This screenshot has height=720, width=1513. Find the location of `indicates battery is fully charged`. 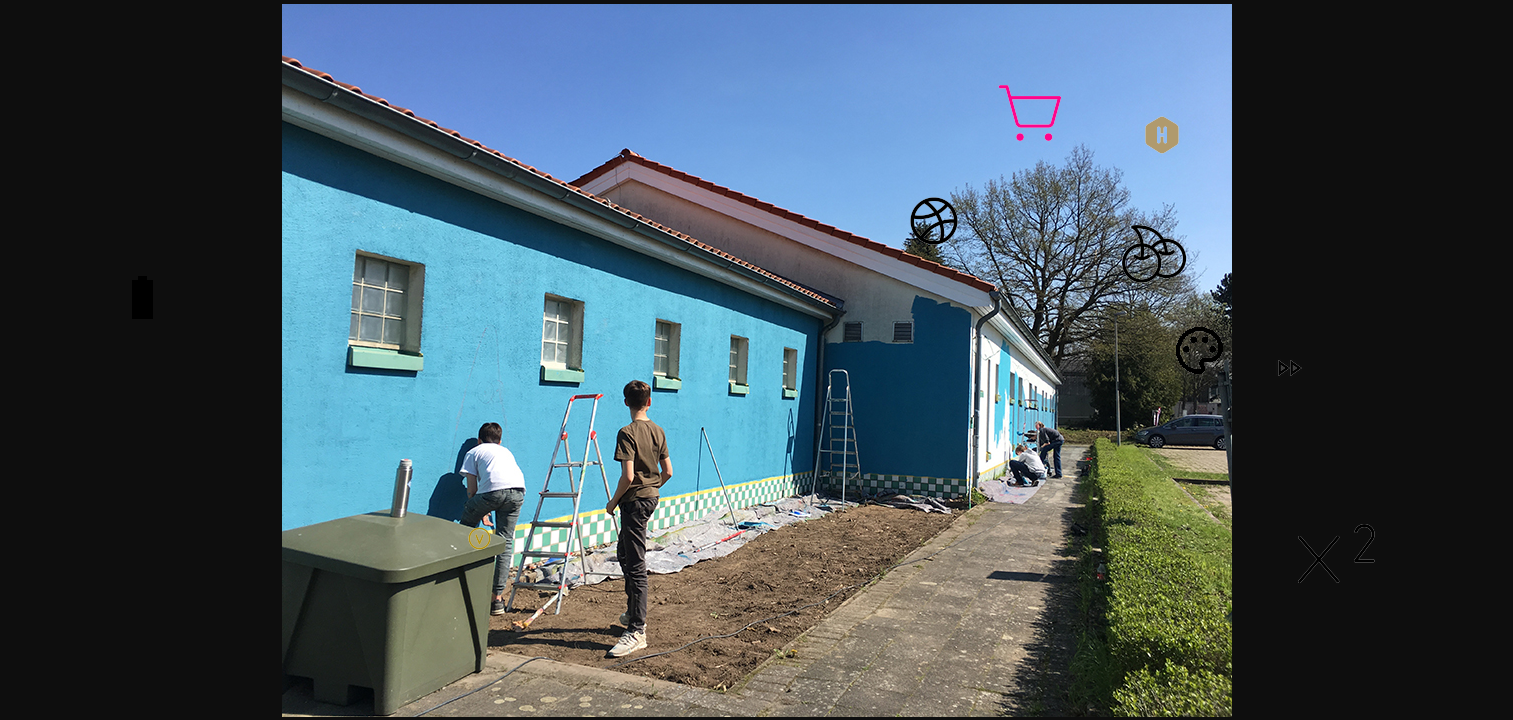

indicates battery is fully charged is located at coordinates (142, 297).